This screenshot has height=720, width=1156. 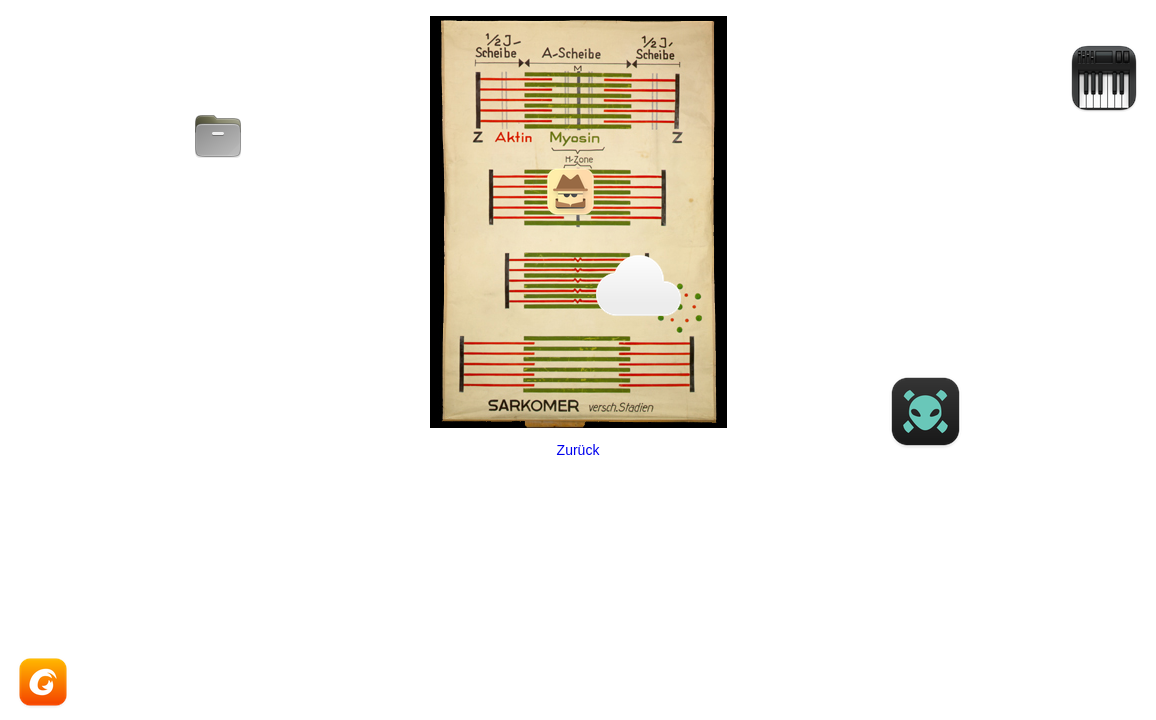 I want to click on open foxit reader app, so click(x=43, y=682).